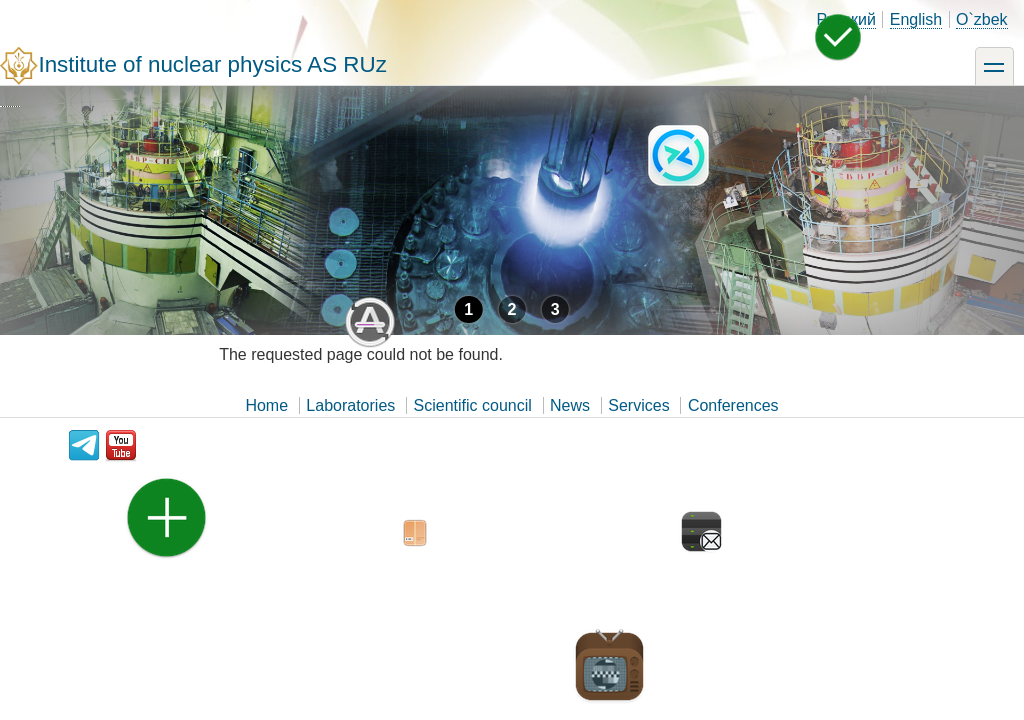 The width and height of the screenshot is (1024, 720). Describe the element at coordinates (370, 322) in the screenshot. I see `check for available system updates` at that location.